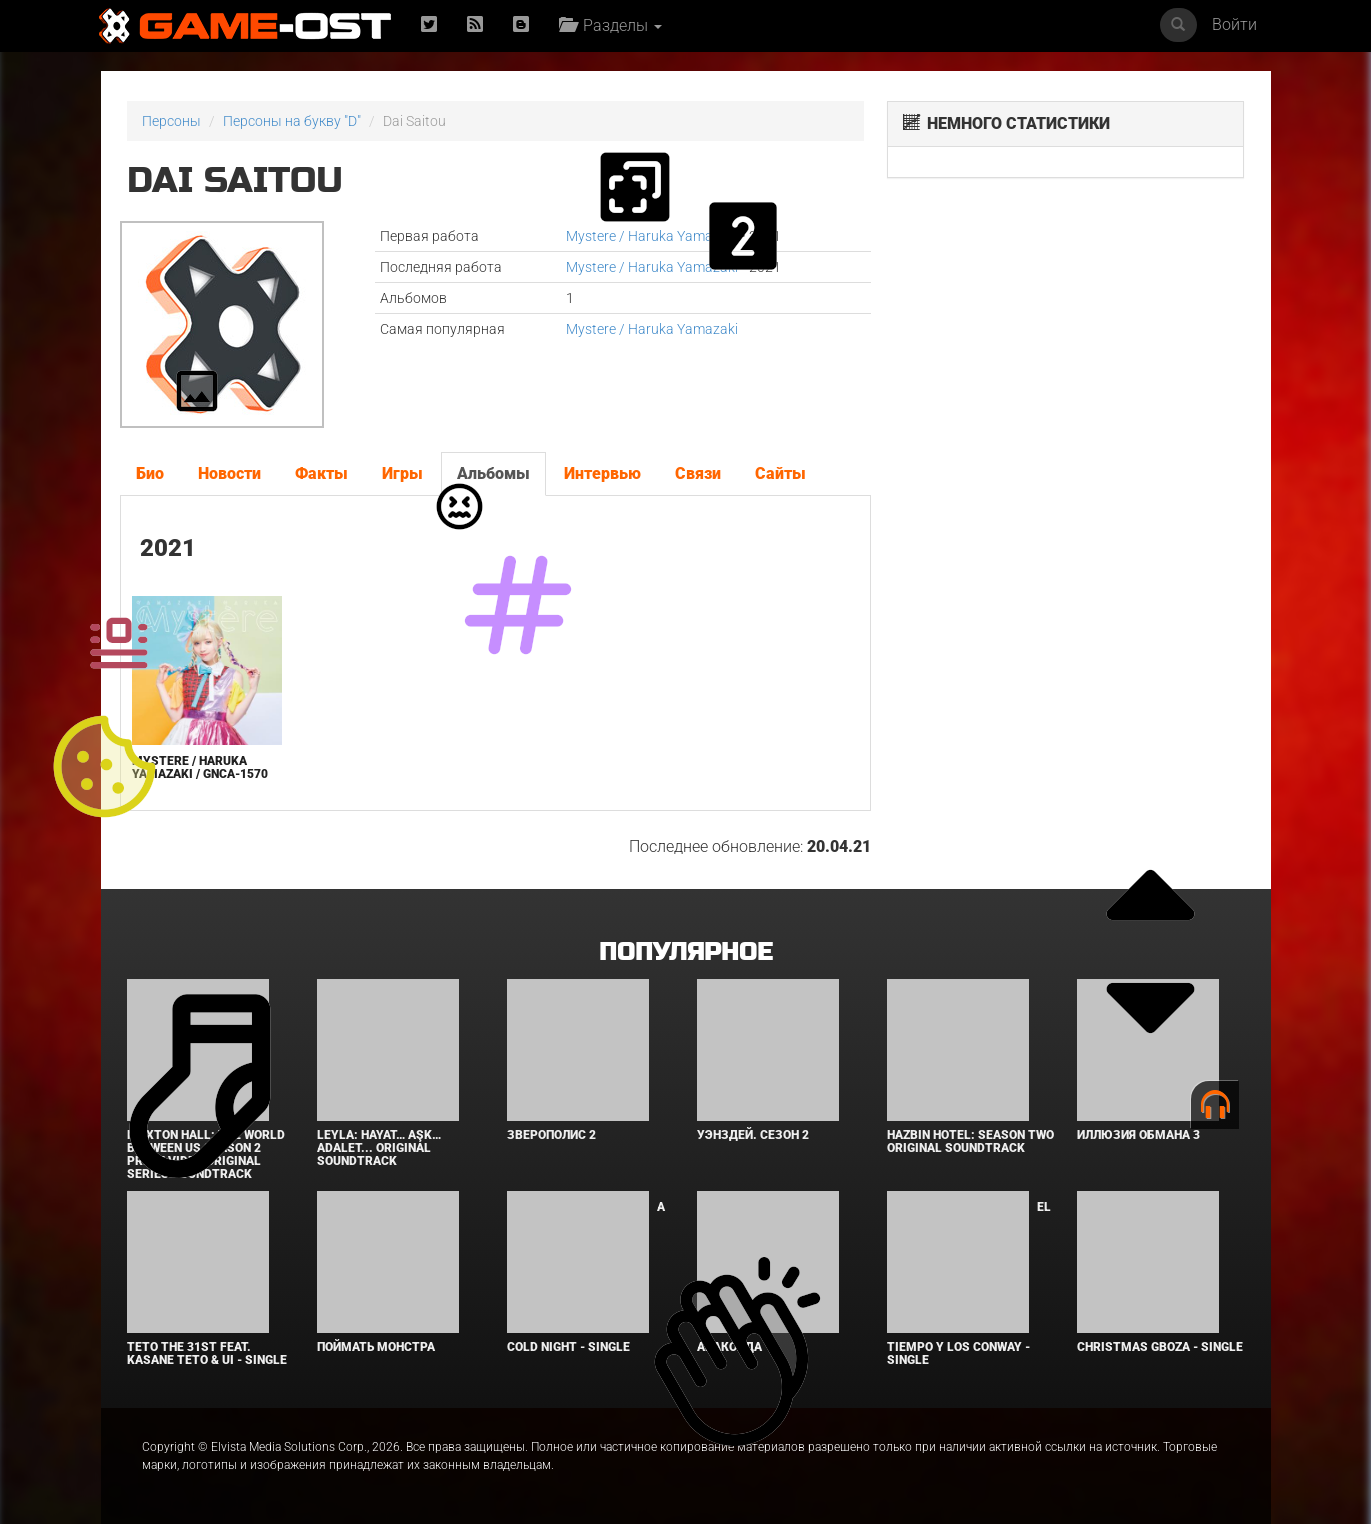  I want to click on manage cookie preferences and privacy settings, so click(104, 766).